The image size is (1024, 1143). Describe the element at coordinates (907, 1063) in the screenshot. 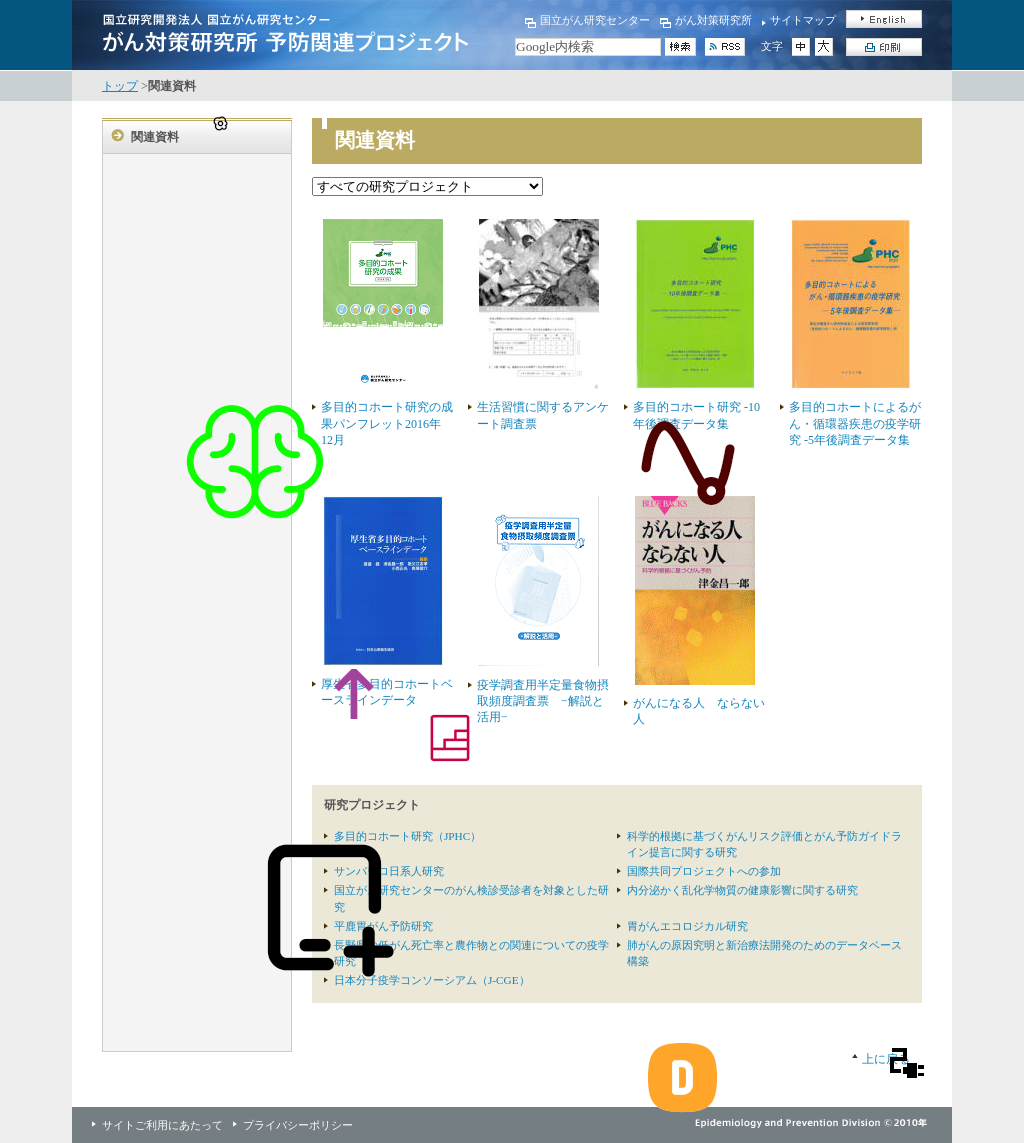

I see `find nearby electrical services or charging stations` at that location.